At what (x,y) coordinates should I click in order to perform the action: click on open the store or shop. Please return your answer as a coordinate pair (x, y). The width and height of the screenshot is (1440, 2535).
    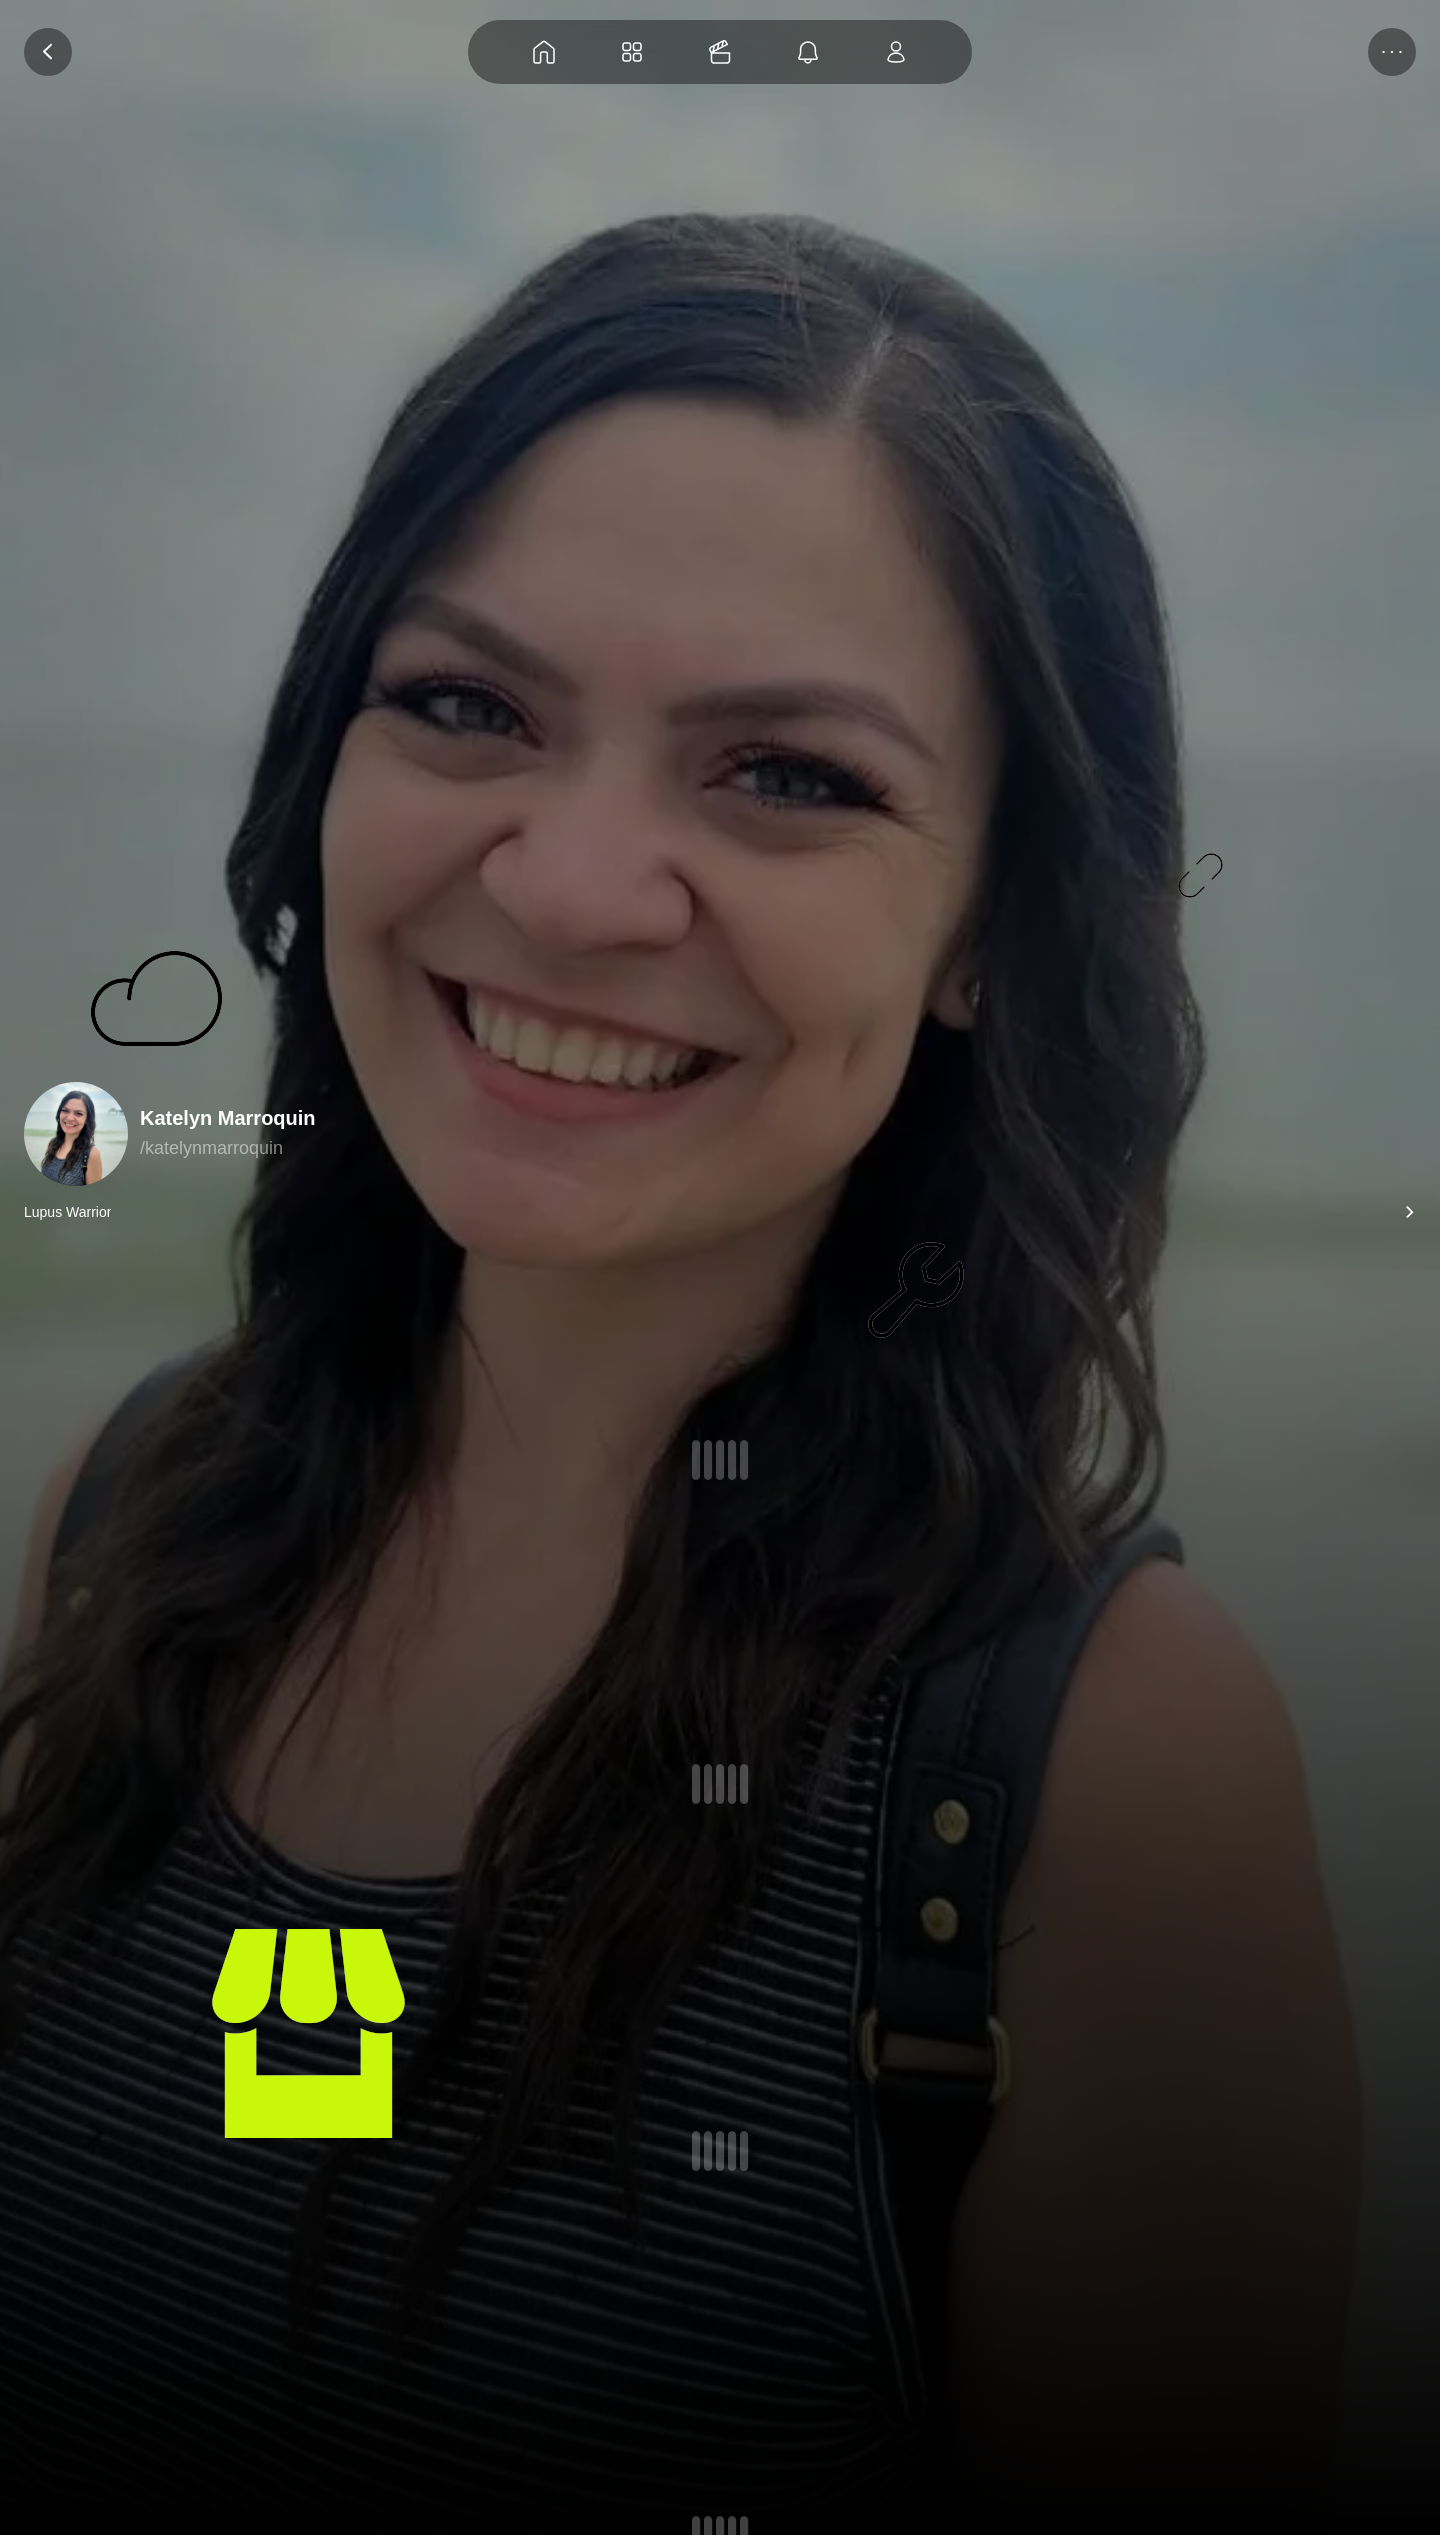
    Looking at the image, I should click on (308, 2033).